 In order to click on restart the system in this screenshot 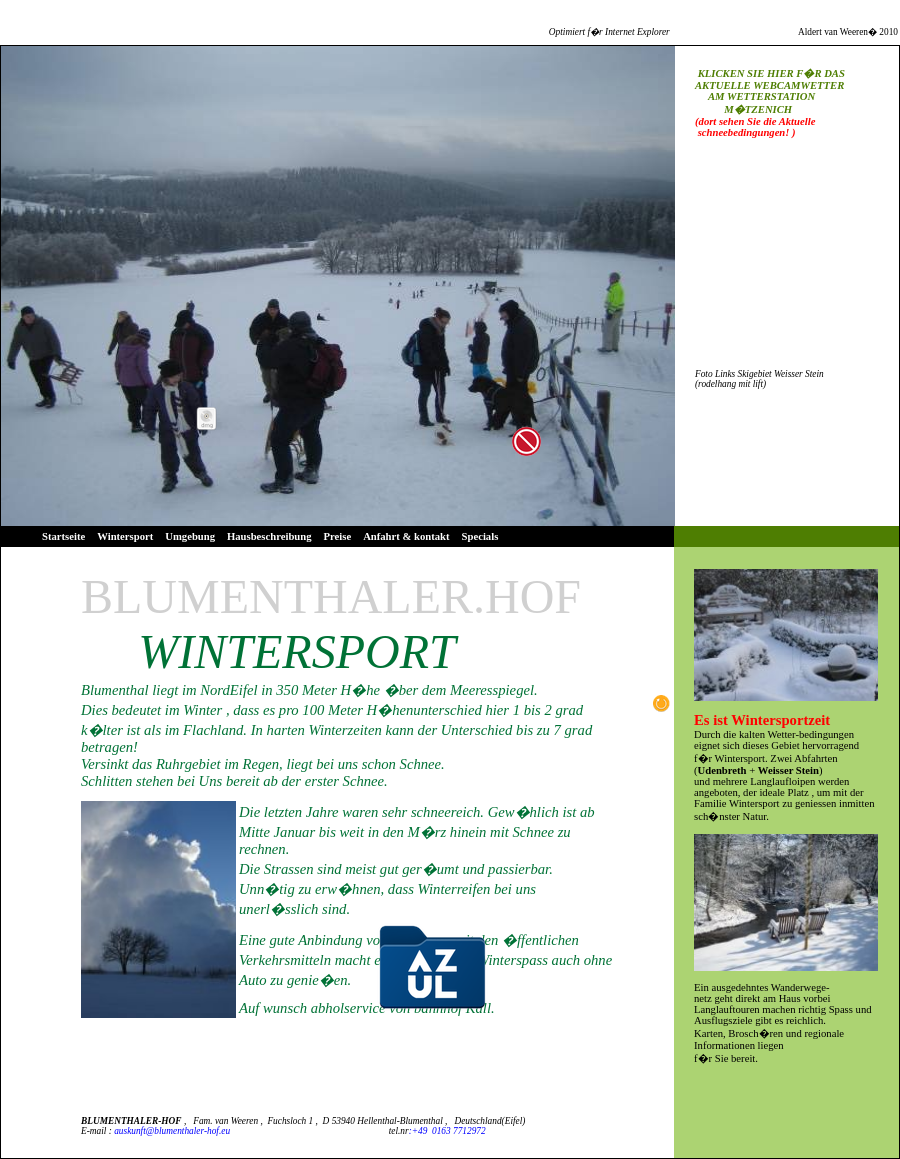, I will do `click(661, 703)`.